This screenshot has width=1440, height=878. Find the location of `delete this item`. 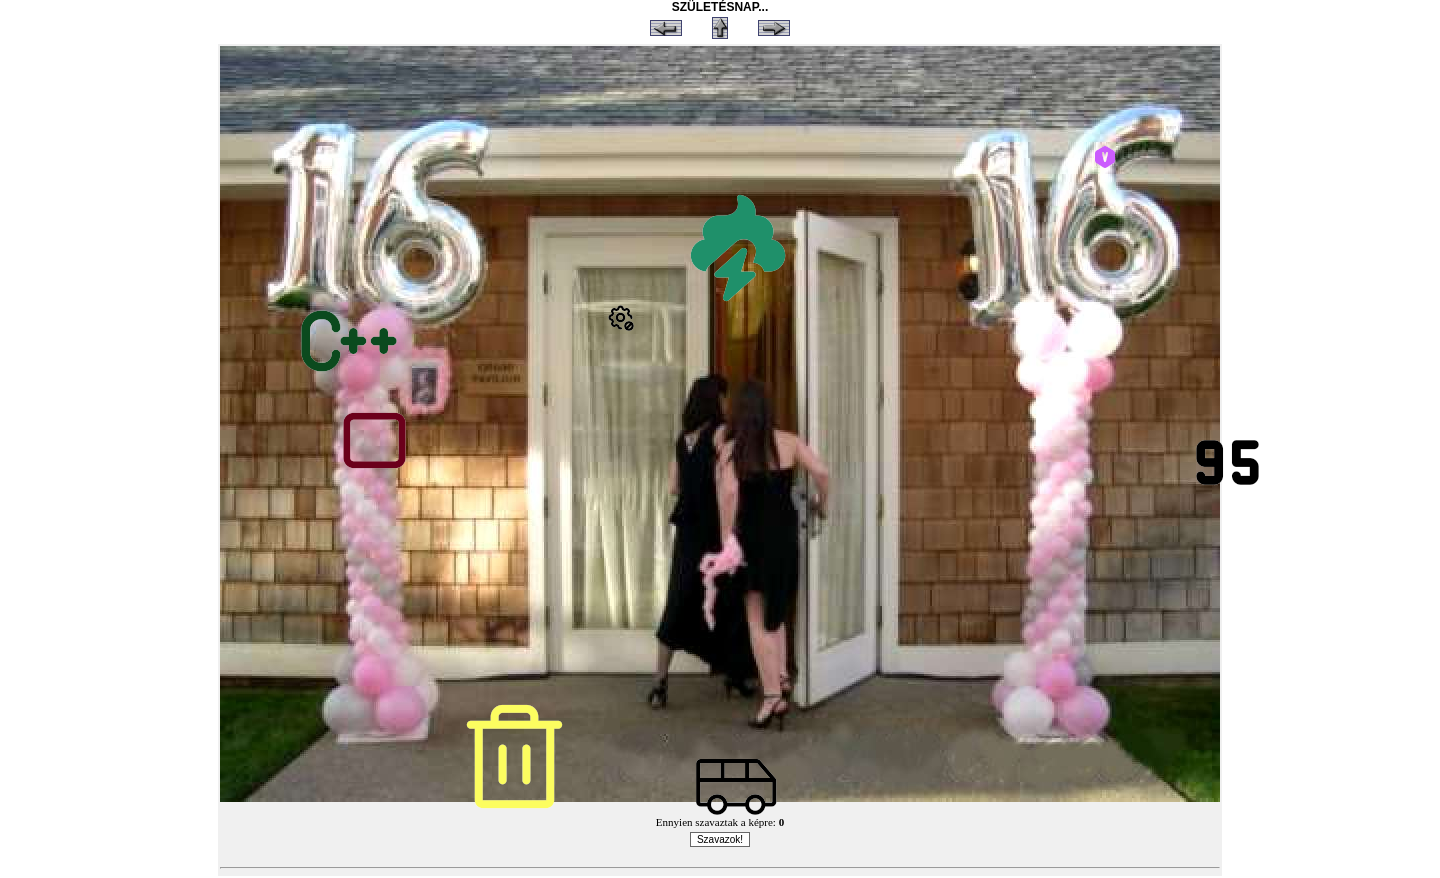

delete this item is located at coordinates (514, 760).